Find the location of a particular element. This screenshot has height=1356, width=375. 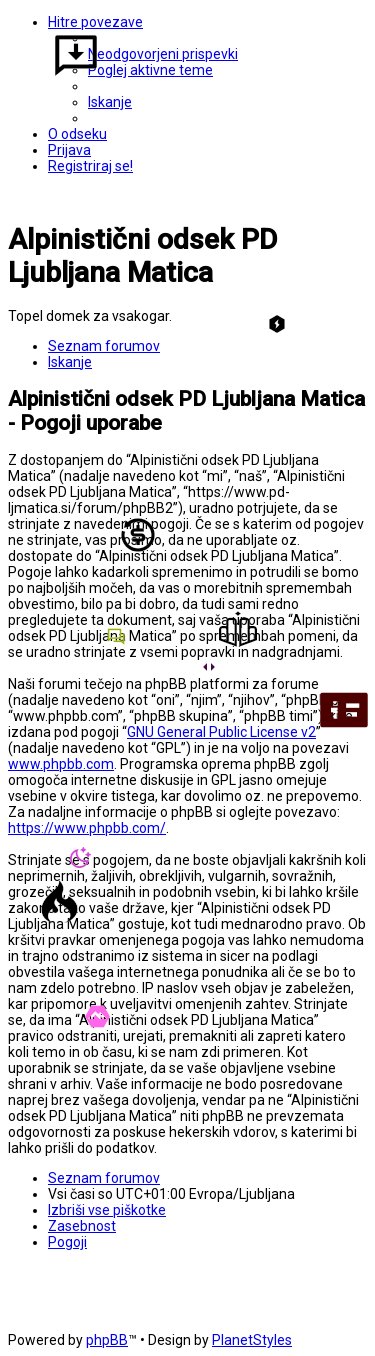

backbone.js framework logo is located at coordinates (238, 629).